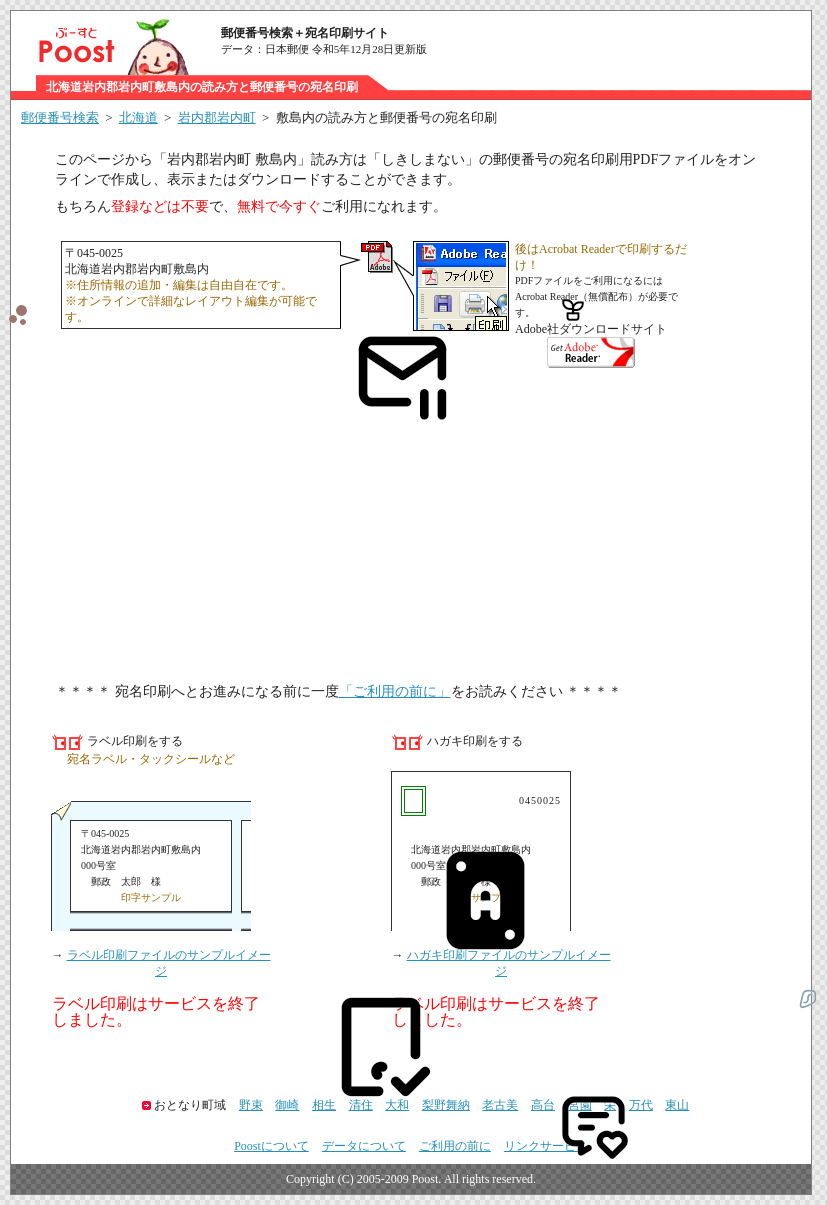 Image resolution: width=827 pixels, height=1205 pixels. Describe the element at coordinates (19, 315) in the screenshot. I see `view bubble chart data visualization` at that location.